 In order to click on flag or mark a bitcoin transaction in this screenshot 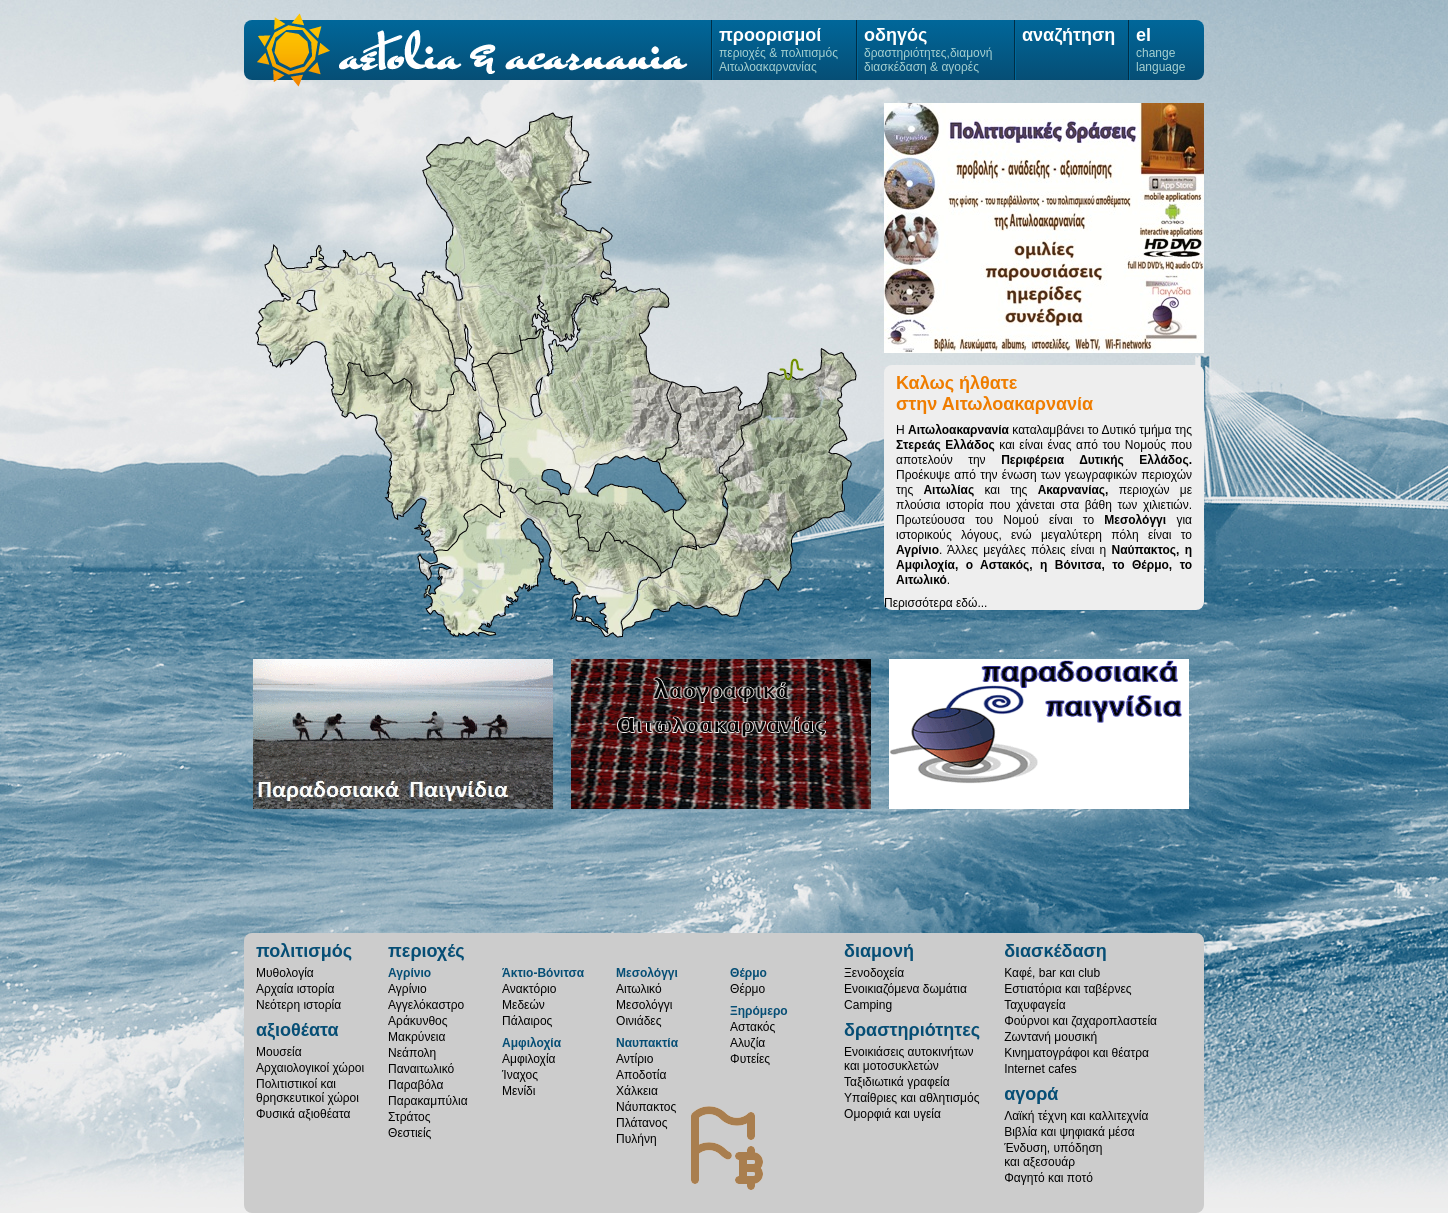, I will do `click(723, 1144)`.